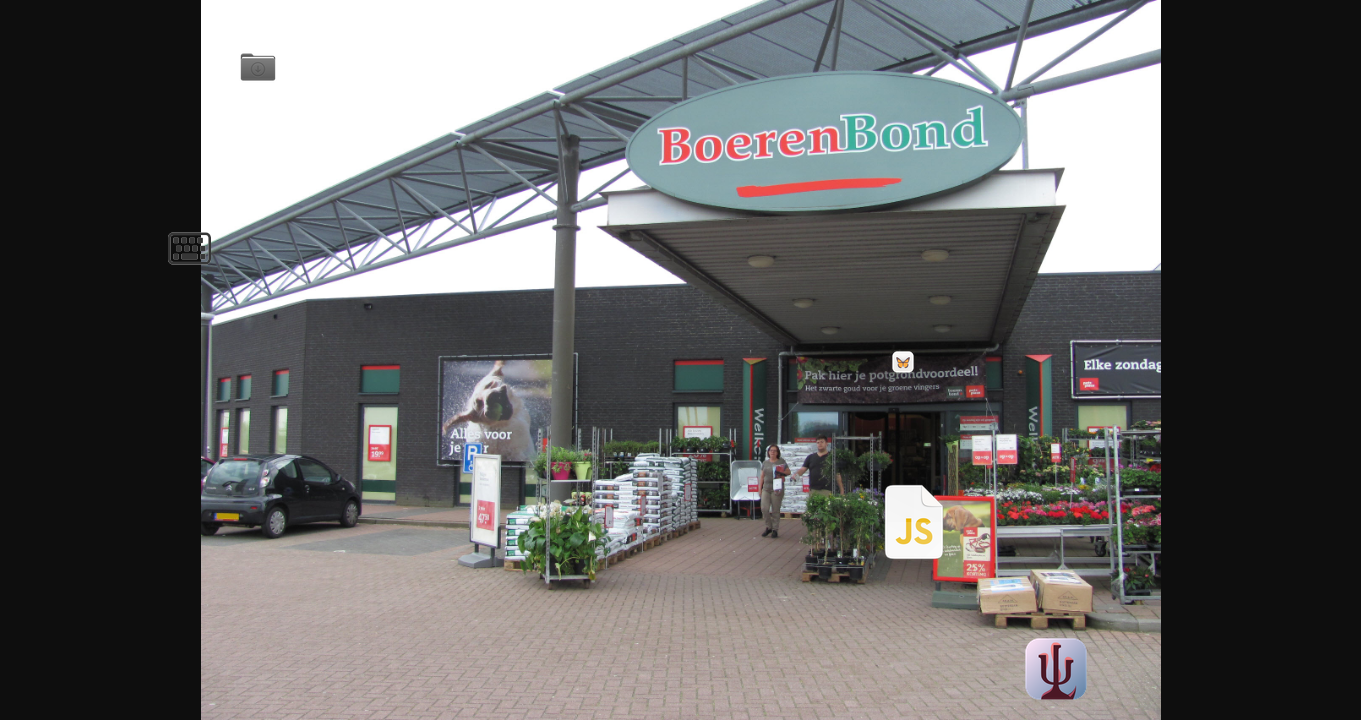 This screenshot has width=1361, height=720. Describe the element at coordinates (903, 362) in the screenshot. I see `open freemind mind-mapping application` at that location.